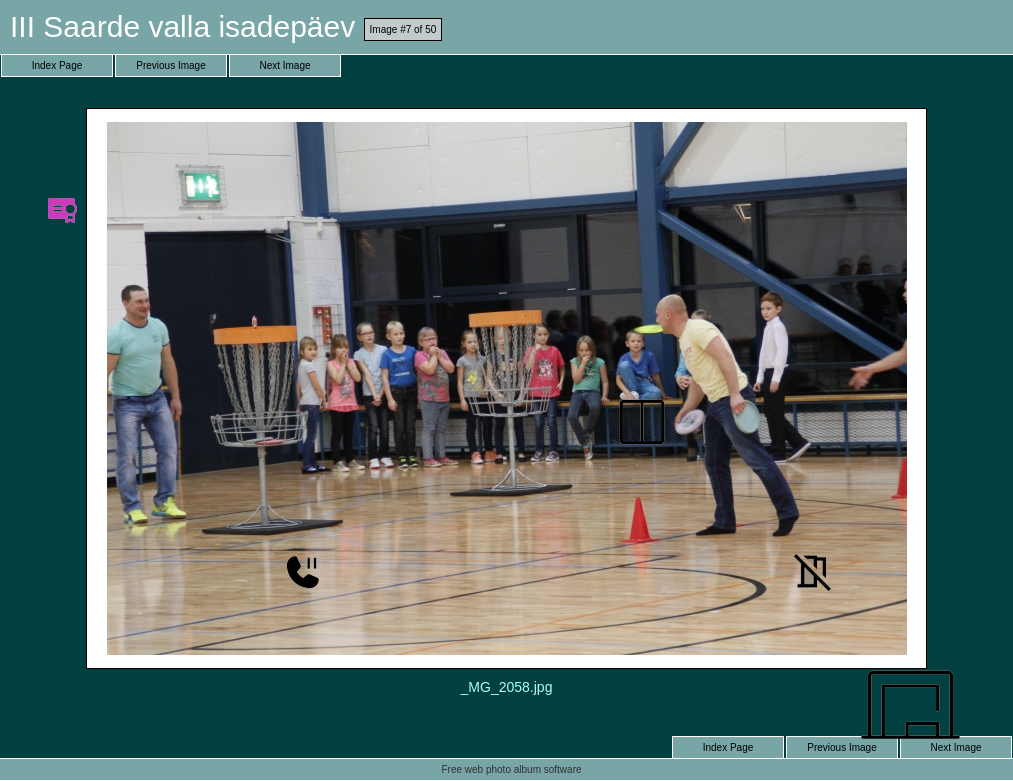  Describe the element at coordinates (303, 571) in the screenshot. I see `put current call on hold` at that location.